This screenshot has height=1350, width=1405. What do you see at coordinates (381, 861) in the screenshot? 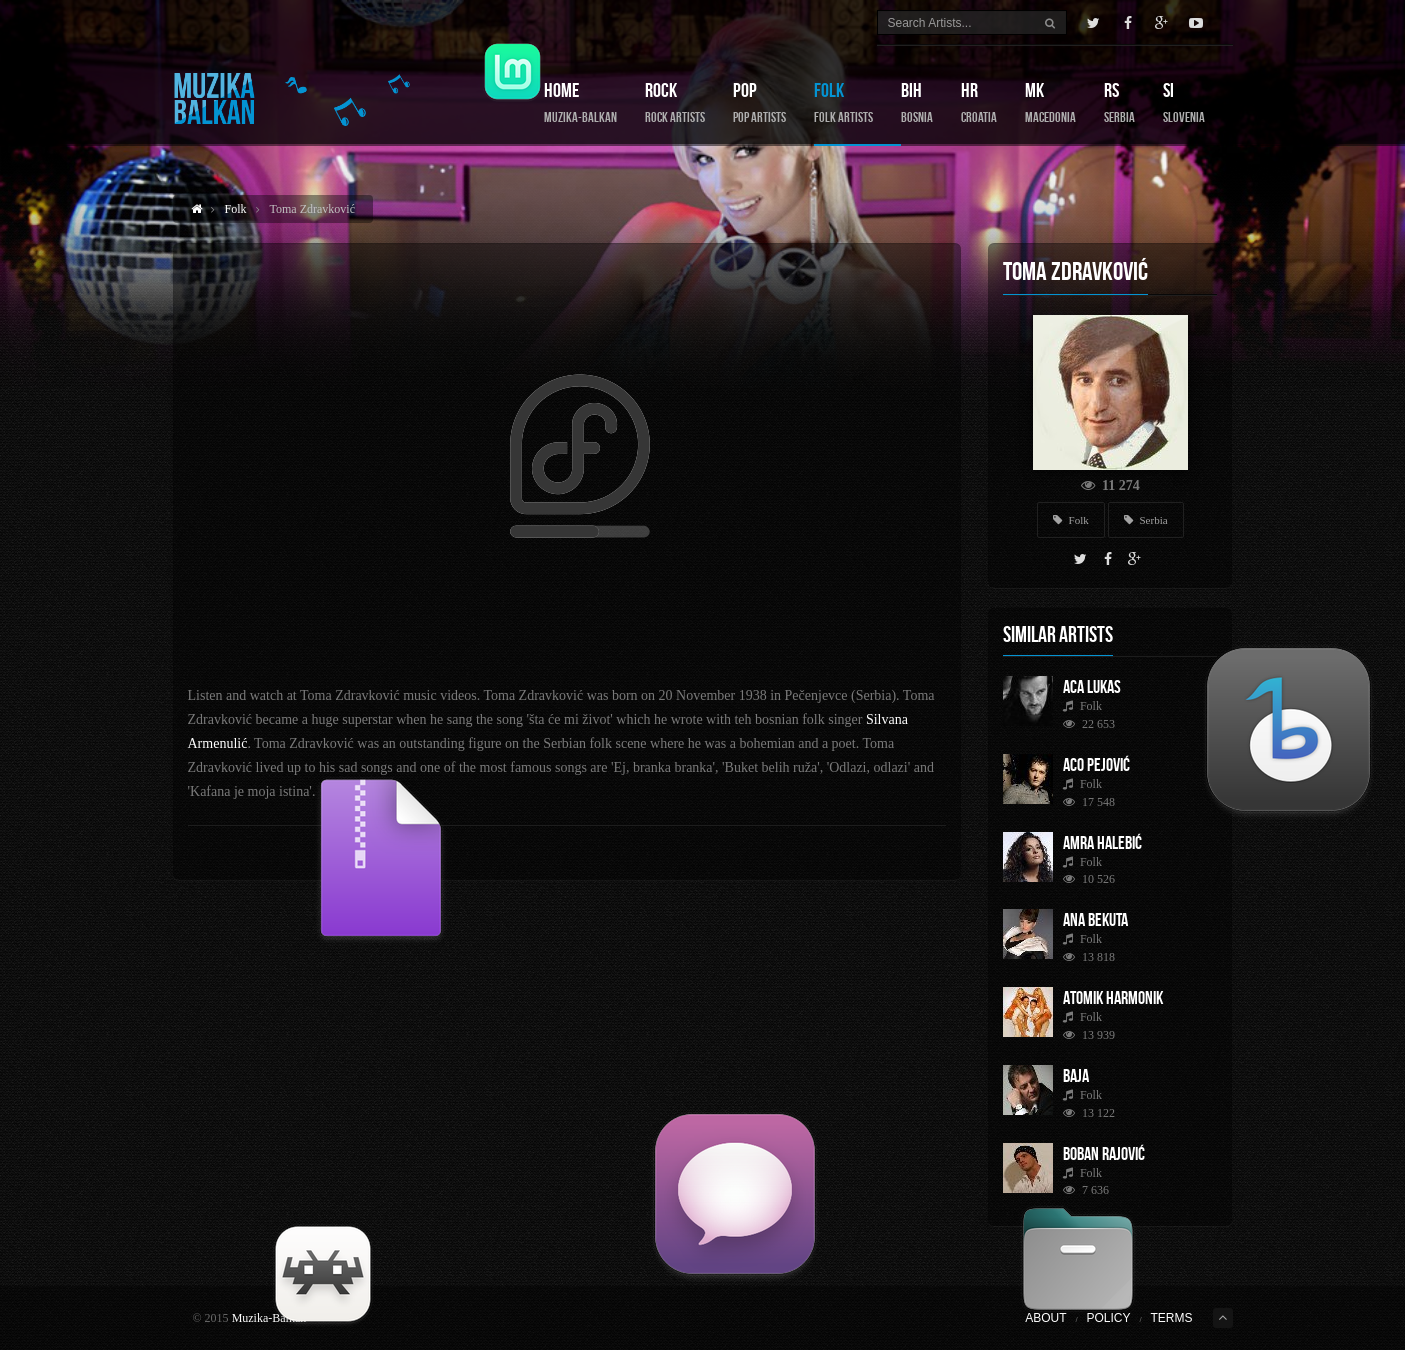
I see `a bzip-compressed tar archive file` at bounding box center [381, 861].